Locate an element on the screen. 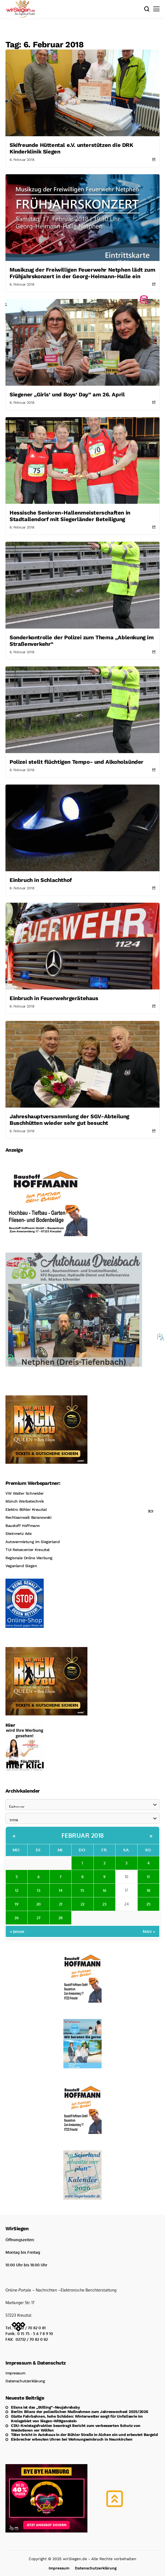  scroll to top of page is located at coordinates (114, 2499).